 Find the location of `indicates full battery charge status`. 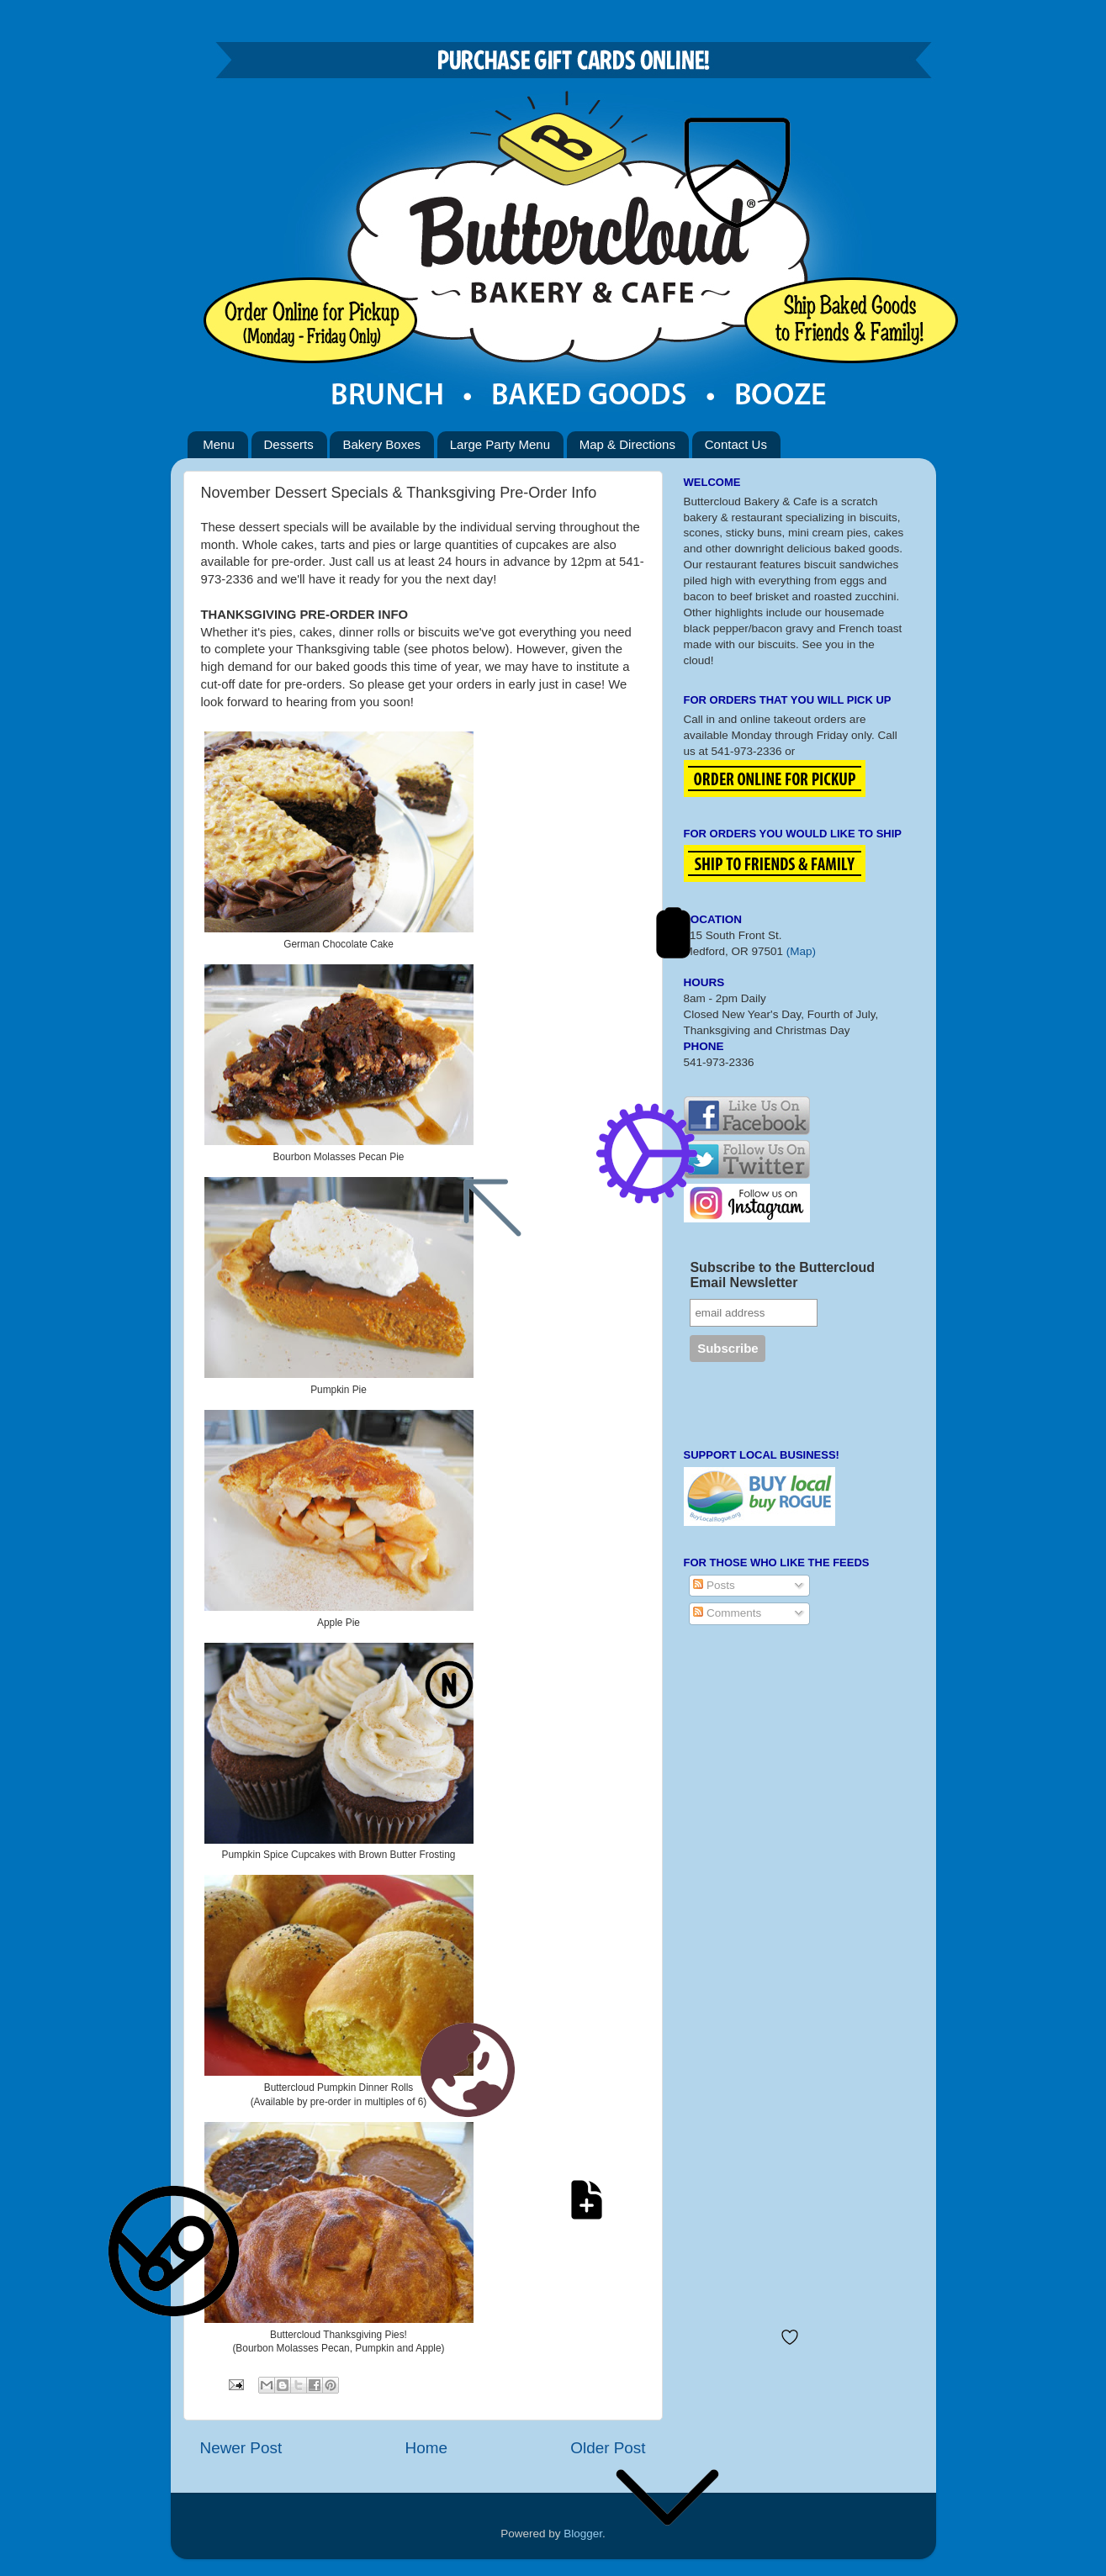

indicates full battery charge status is located at coordinates (673, 932).